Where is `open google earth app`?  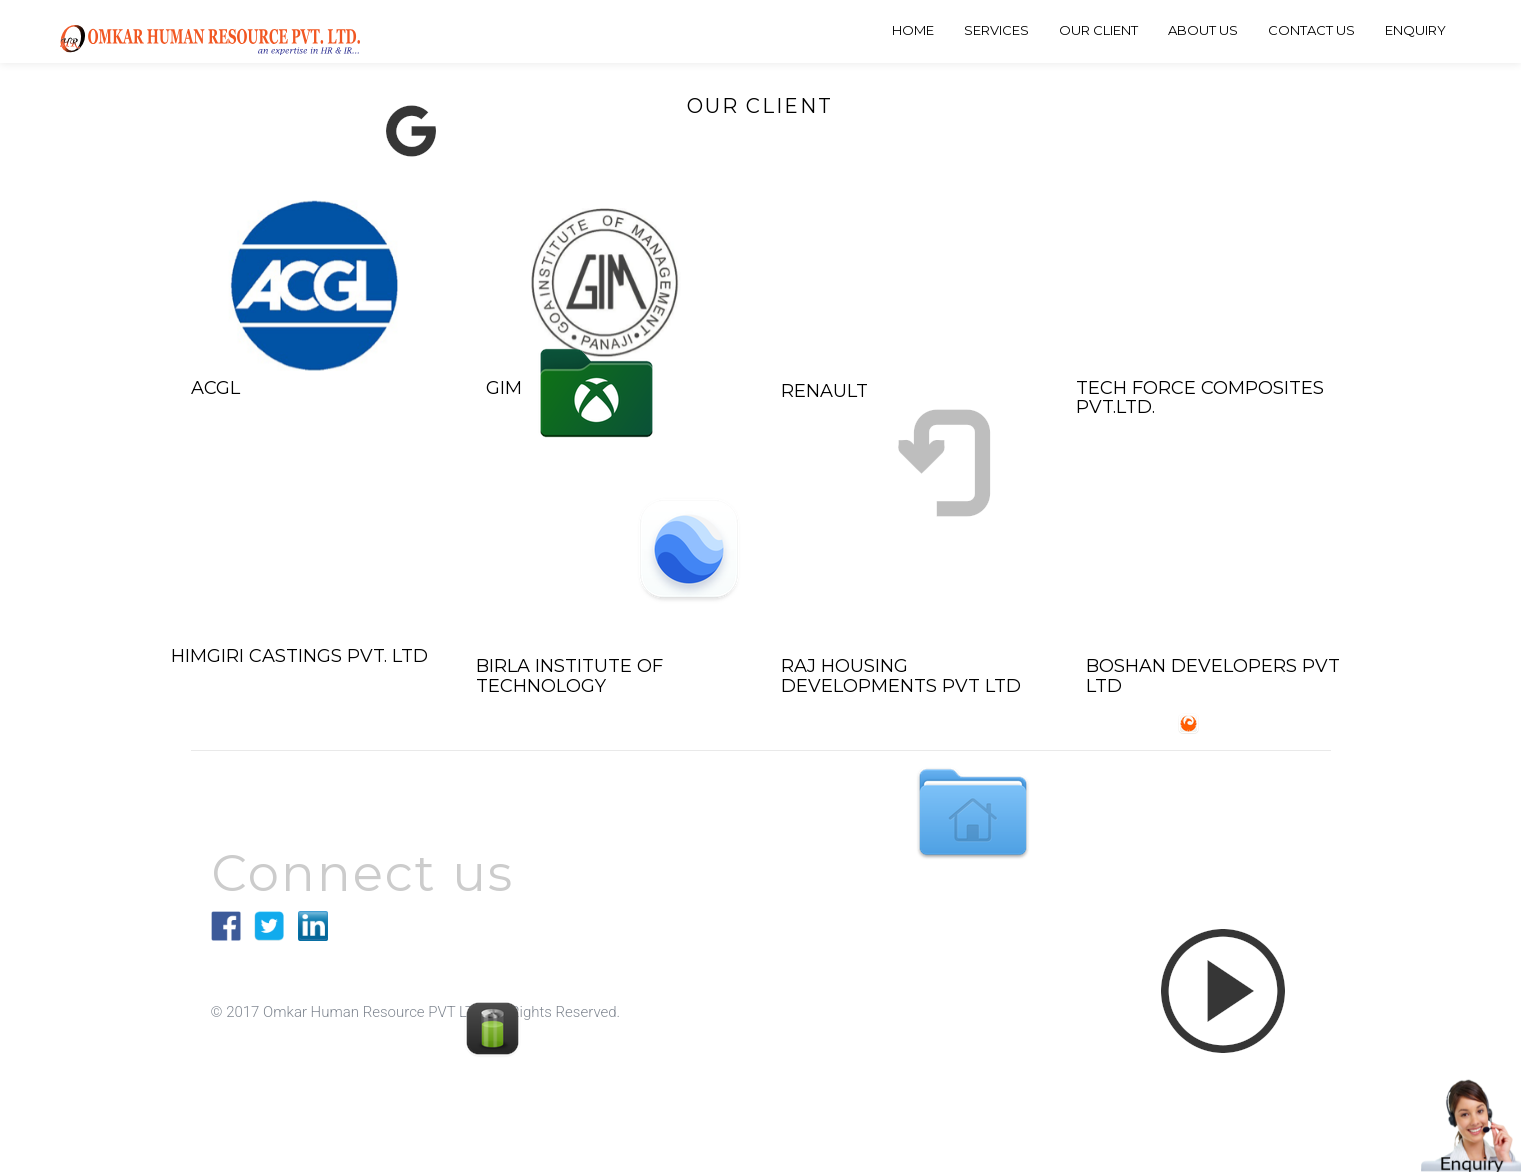
open google earth app is located at coordinates (689, 549).